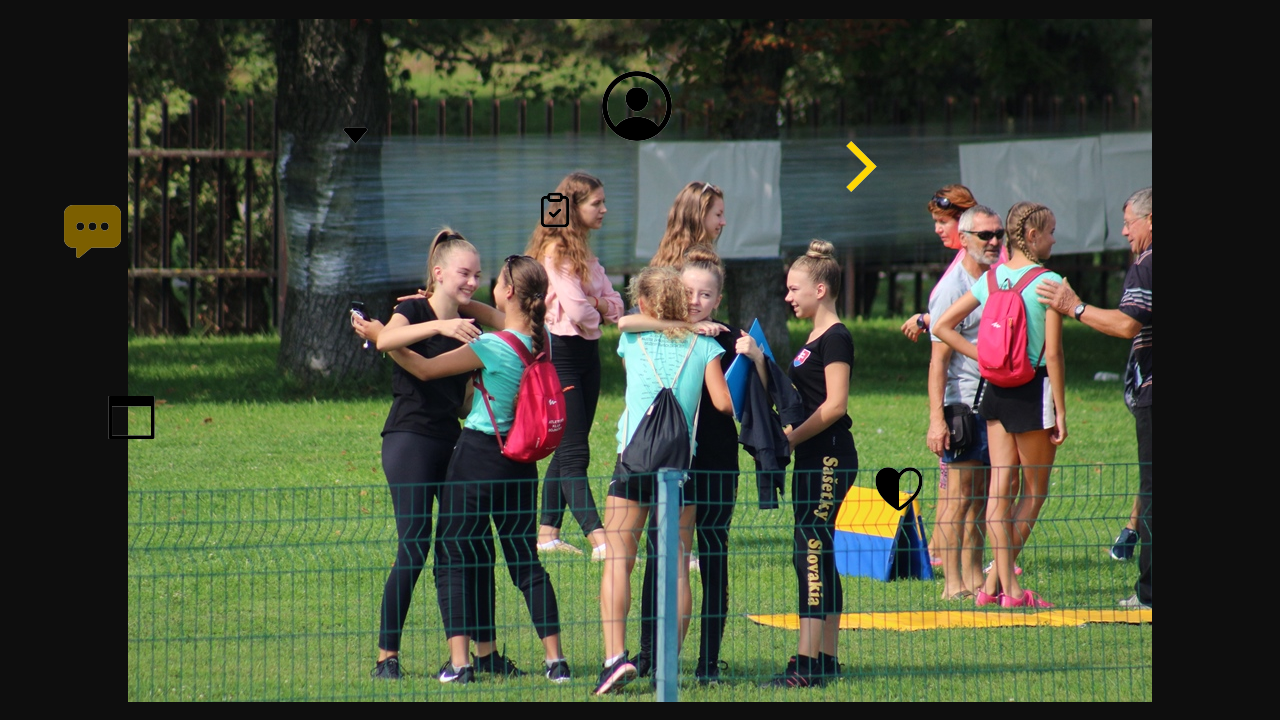  Describe the element at coordinates (555, 210) in the screenshot. I see `mark task as complete` at that location.